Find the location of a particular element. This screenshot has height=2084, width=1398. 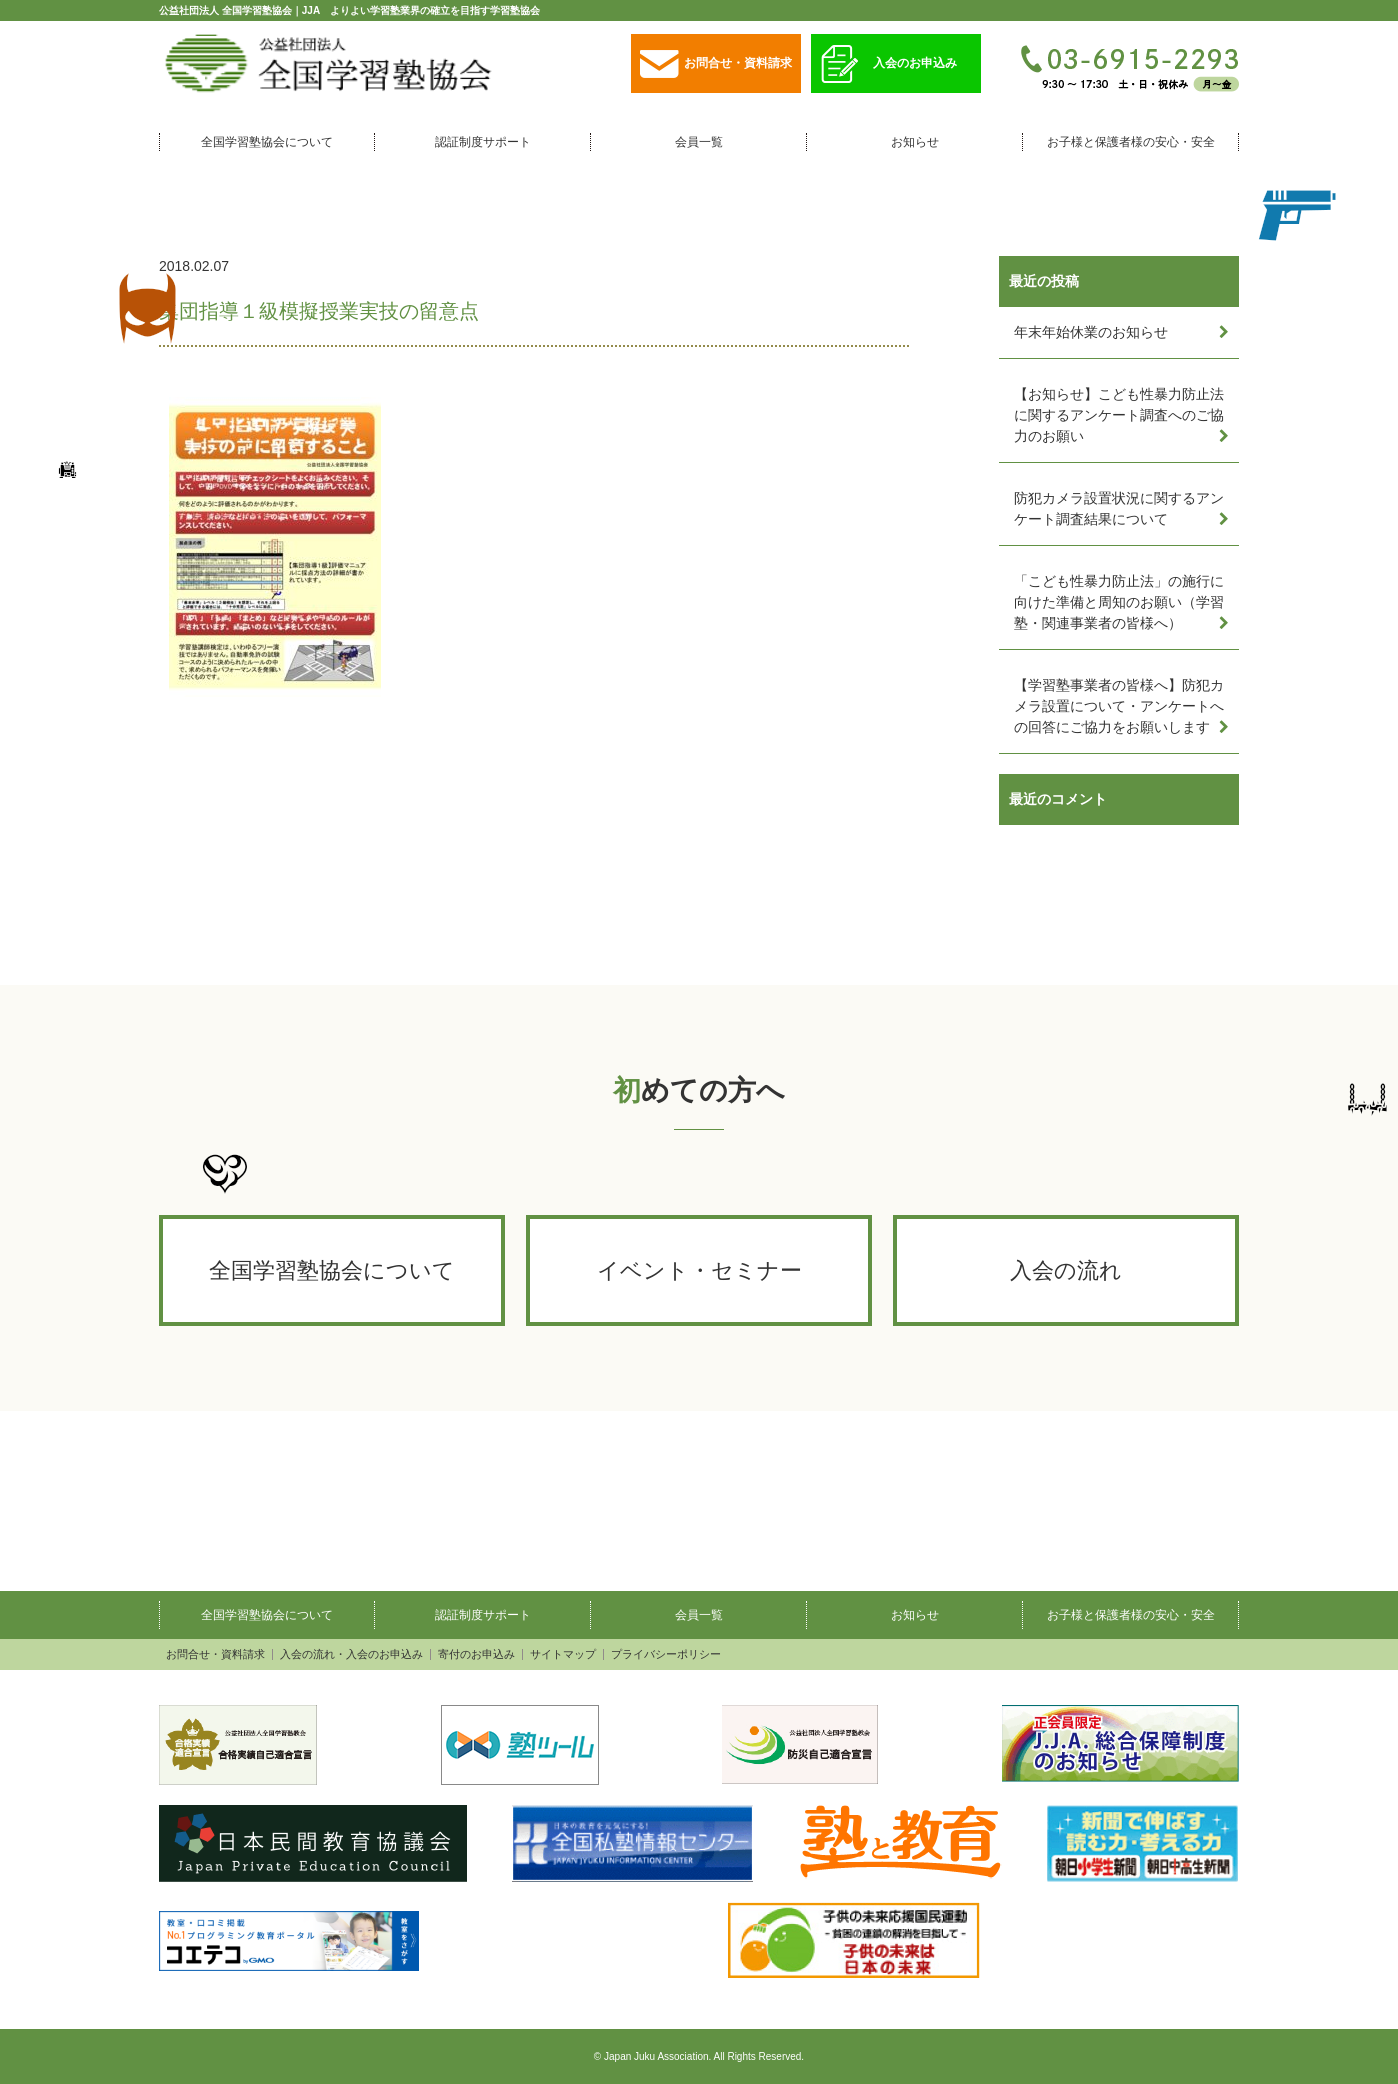

select spiked trunk trap or obstacle is located at coordinates (1367, 1103).